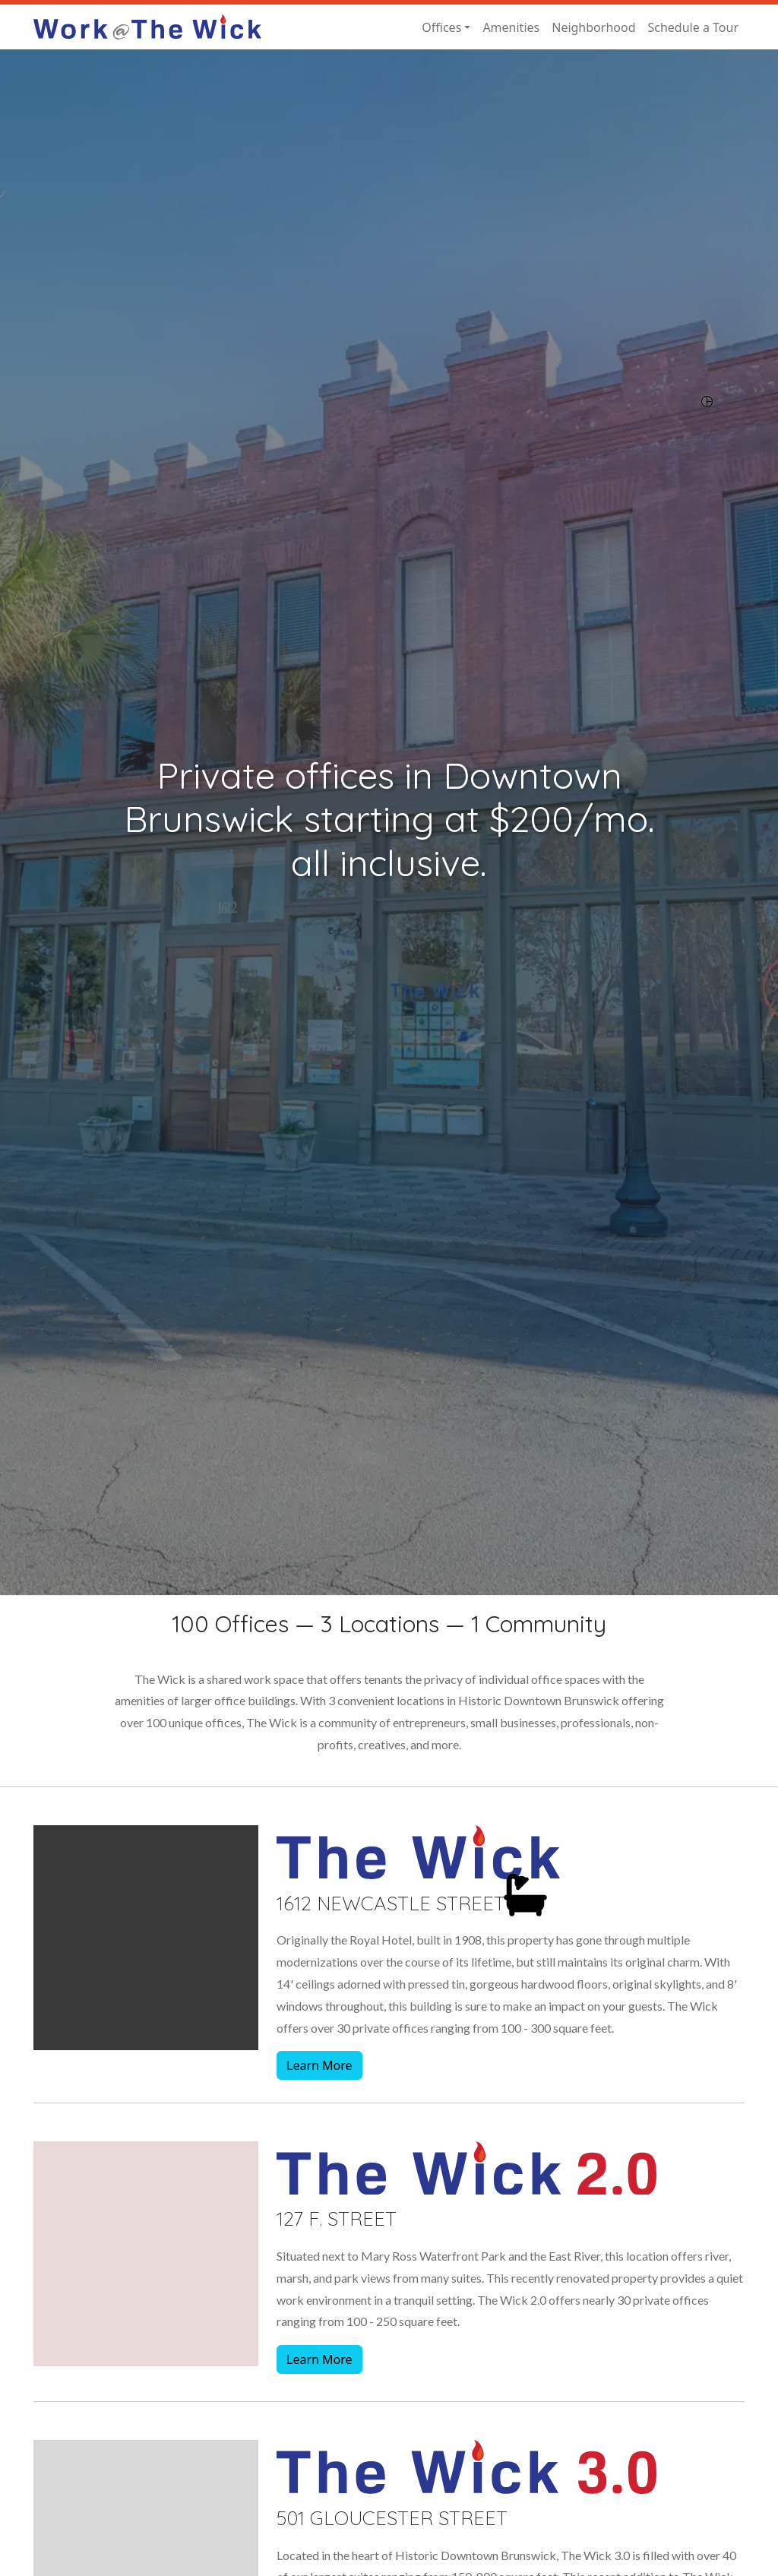 This screenshot has width=778, height=2576. I want to click on view bathroom amenities, so click(525, 1894).